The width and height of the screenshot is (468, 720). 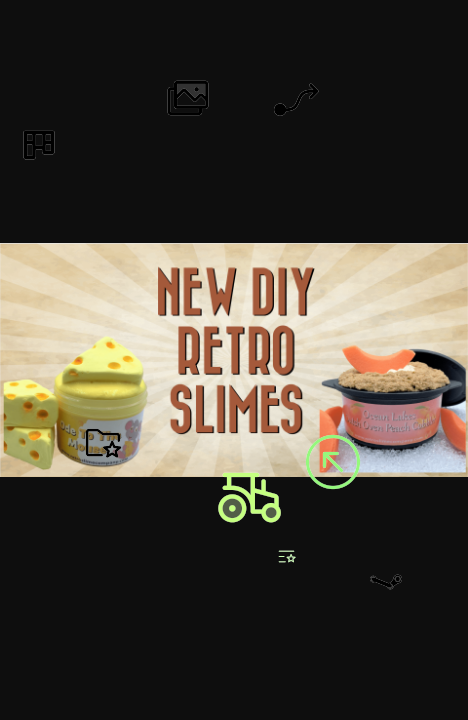 I want to click on indicates a workflow or process flow direction, so click(x=295, y=100).